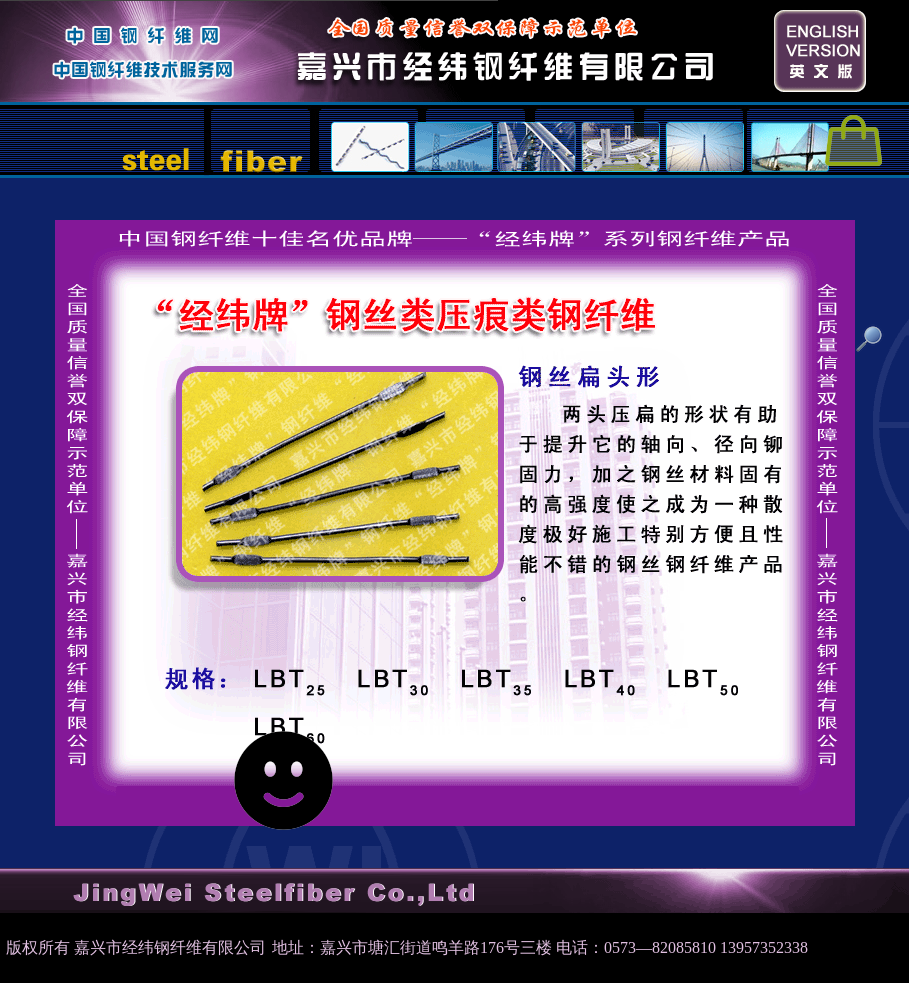 This screenshot has width=909, height=983. What do you see at coordinates (283, 780) in the screenshot?
I see `add an emoji or reaction` at bounding box center [283, 780].